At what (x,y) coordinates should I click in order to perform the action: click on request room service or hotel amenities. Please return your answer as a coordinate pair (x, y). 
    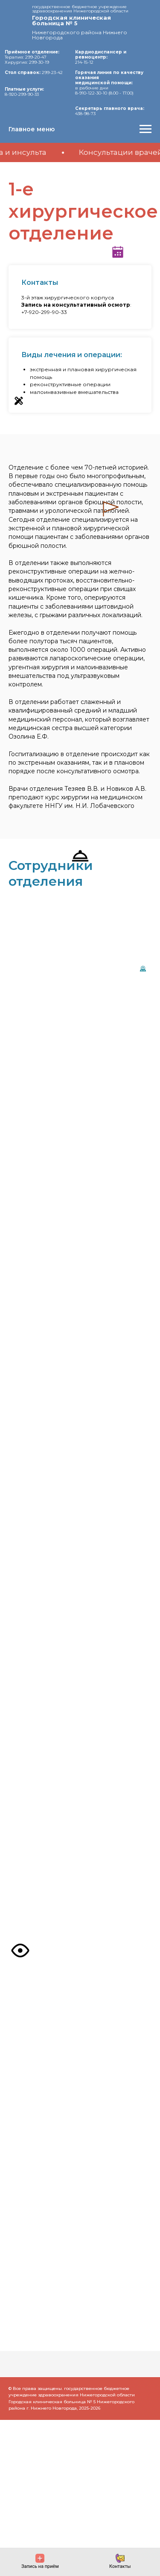
    Looking at the image, I should click on (80, 856).